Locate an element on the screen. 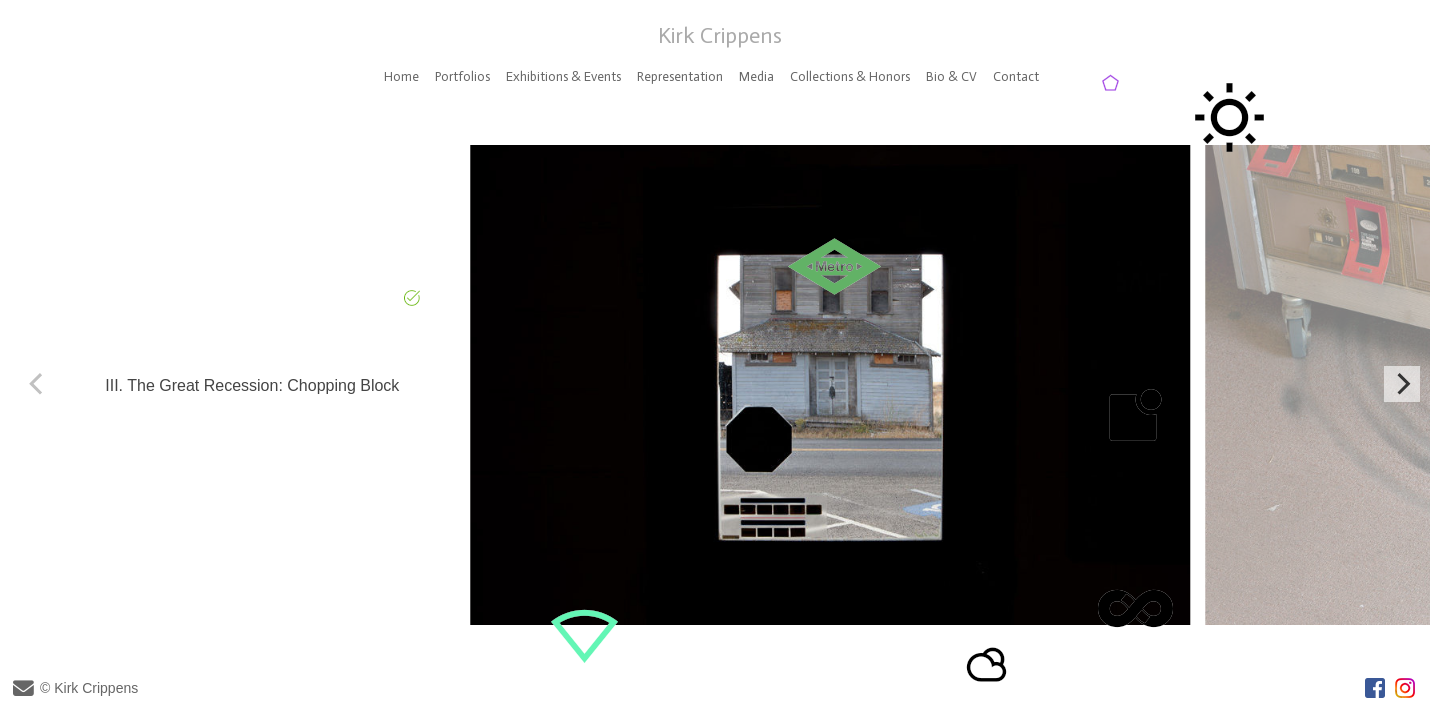  open the Metro de Madrid transit app is located at coordinates (834, 266).